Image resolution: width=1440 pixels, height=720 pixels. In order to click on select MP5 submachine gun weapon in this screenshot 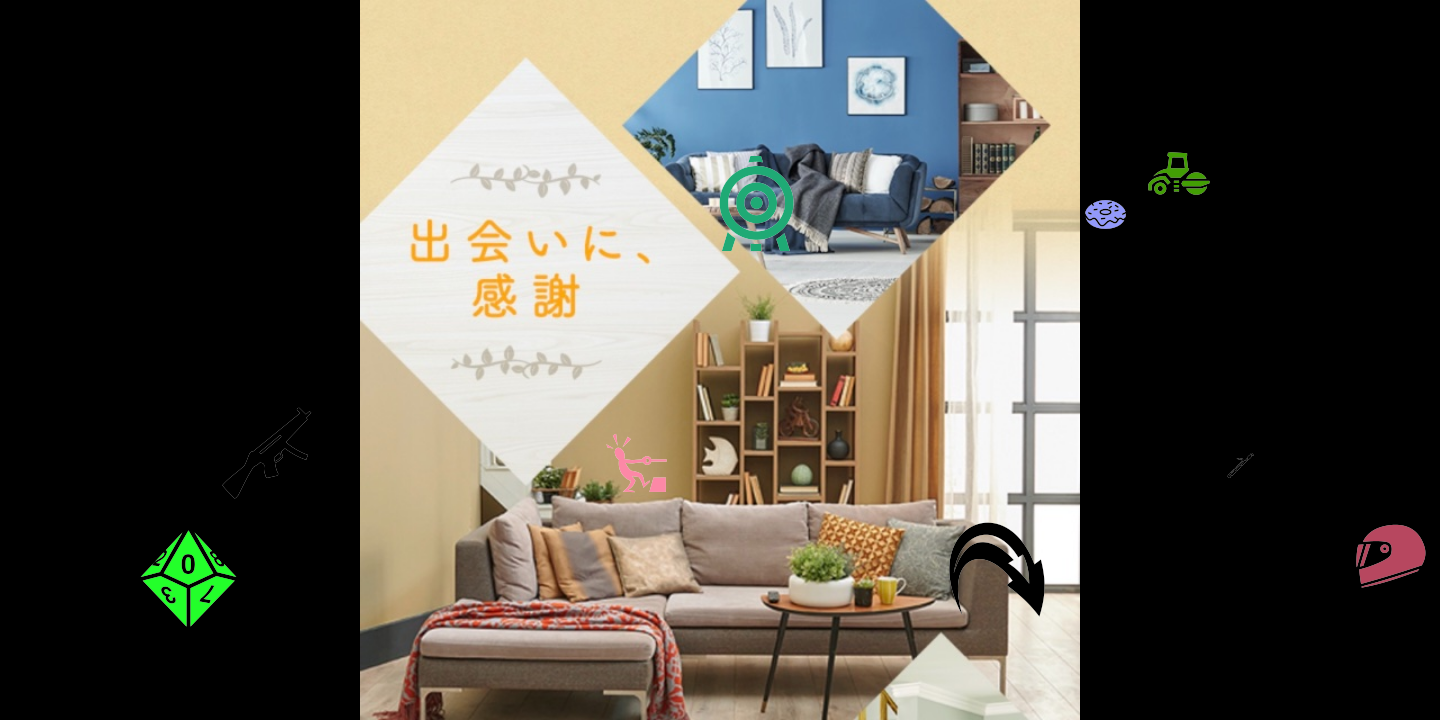, I will do `click(266, 453)`.